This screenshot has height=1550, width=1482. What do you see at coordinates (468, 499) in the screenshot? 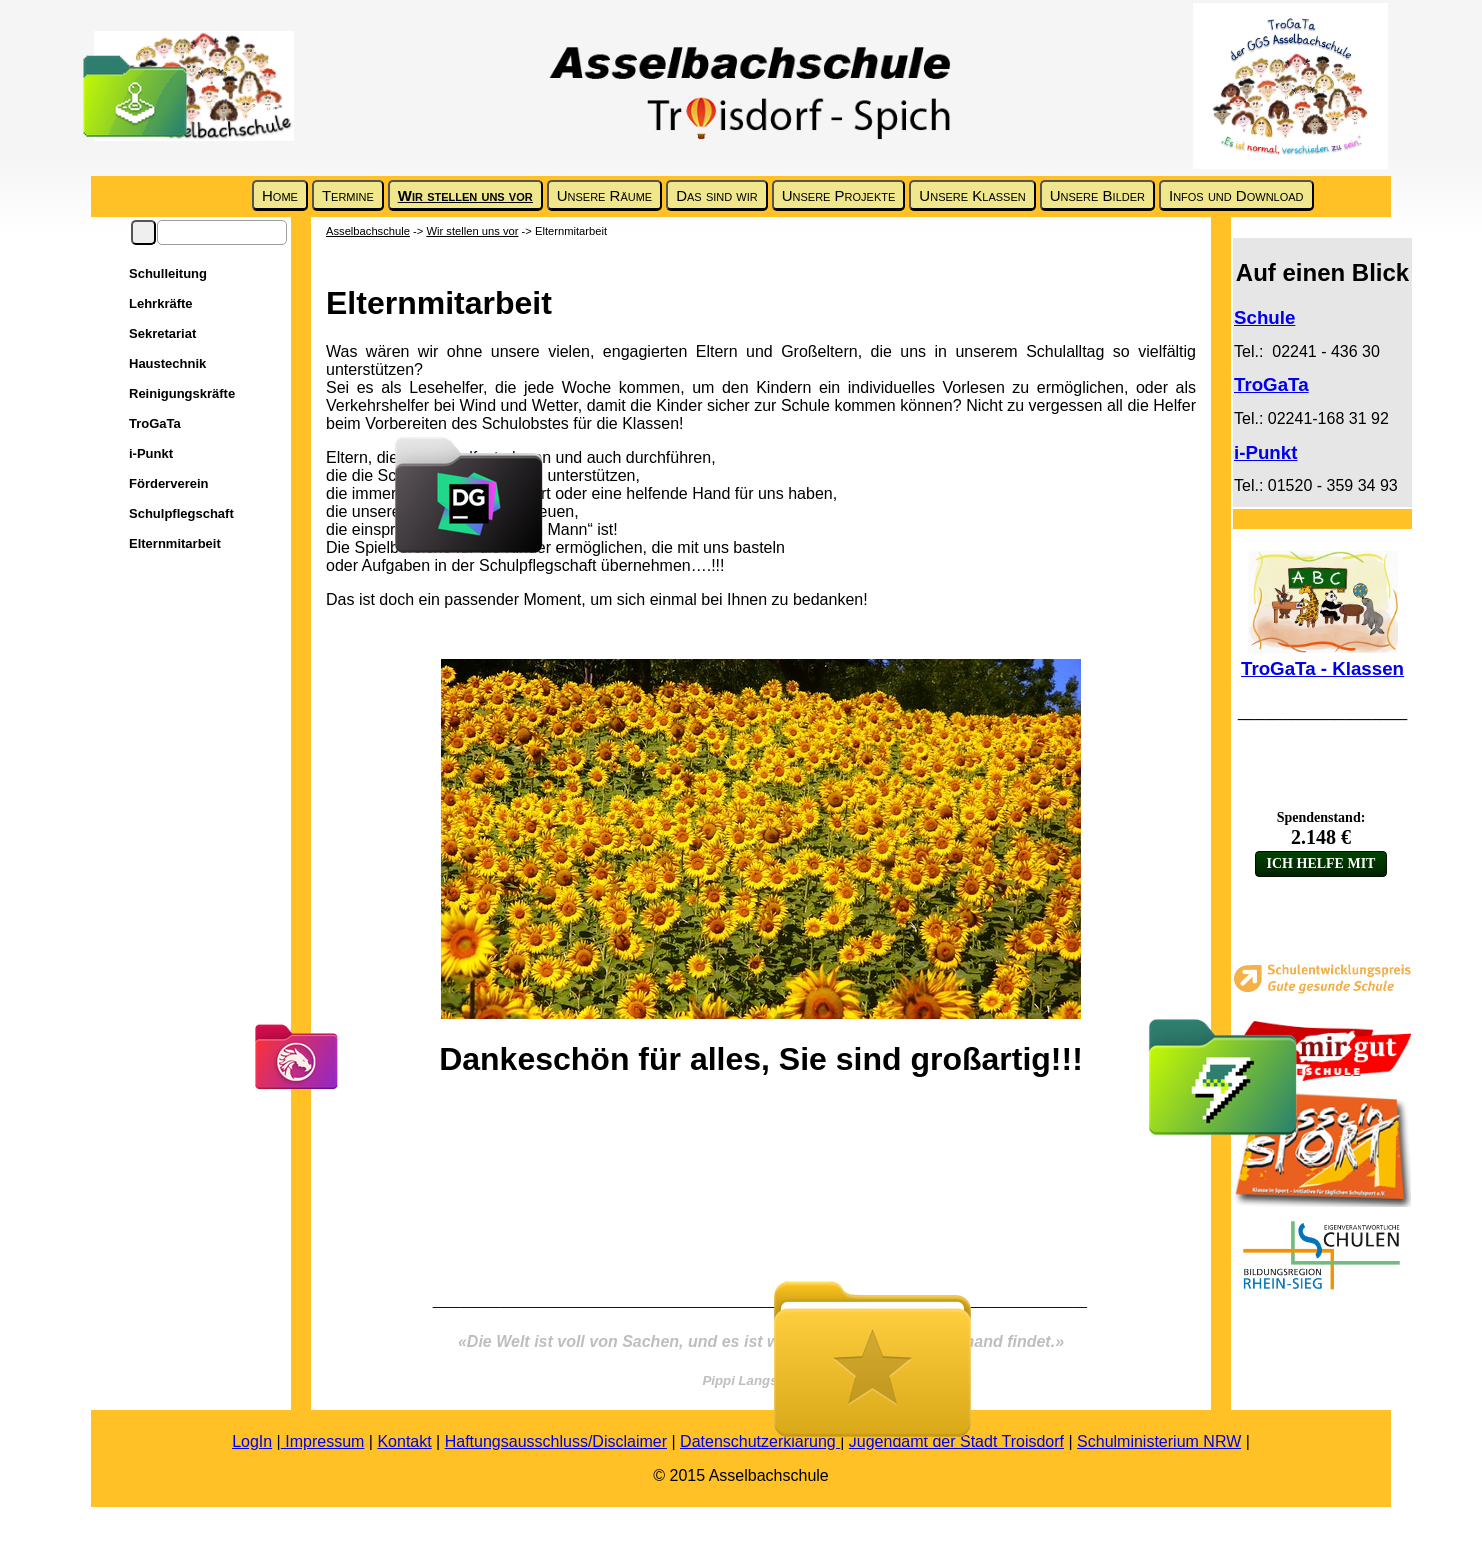
I see `open JetBrains DataGrip project folder` at bounding box center [468, 499].